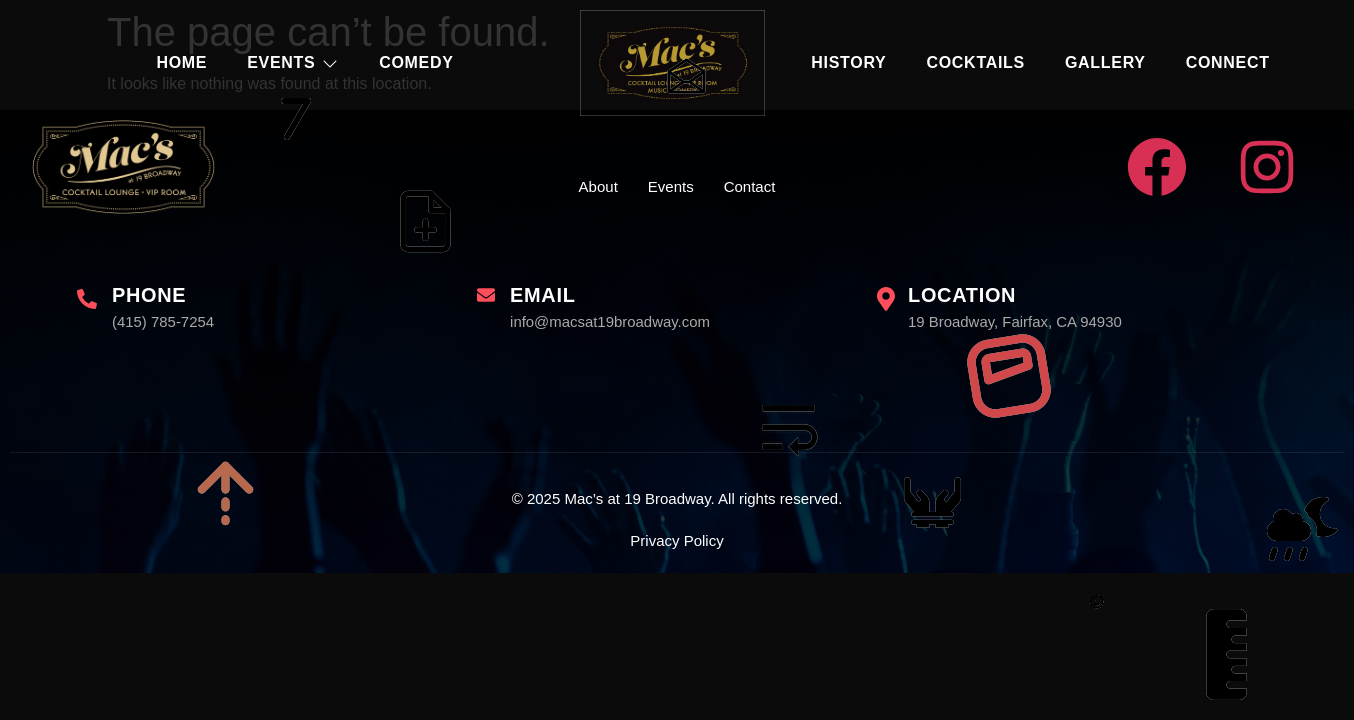 Image resolution: width=1354 pixels, height=720 pixels. What do you see at coordinates (1226, 654) in the screenshot?
I see `measure vertical height or length` at bounding box center [1226, 654].